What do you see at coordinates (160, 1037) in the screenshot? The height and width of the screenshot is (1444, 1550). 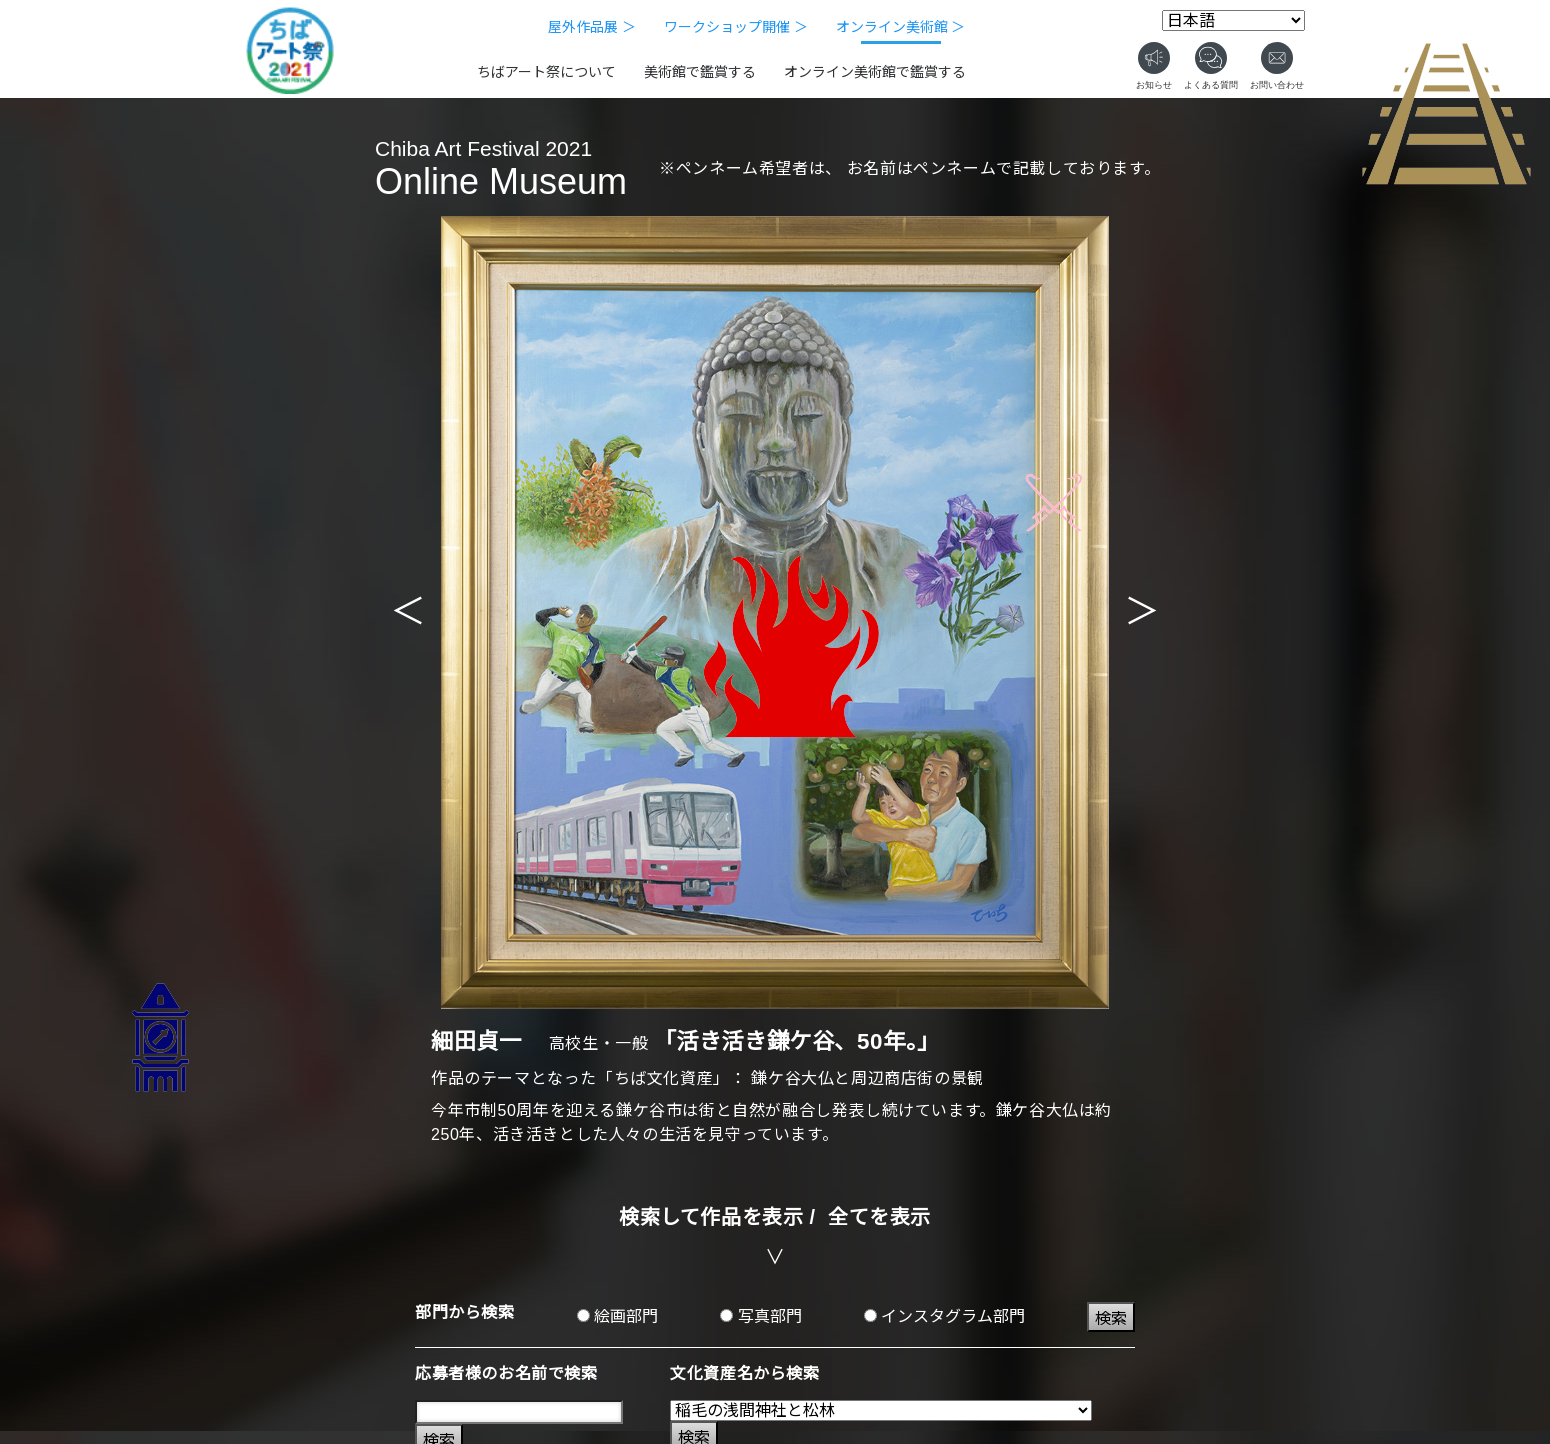 I see `view clock tower landmark or building` at bounding box center [160, 1037].